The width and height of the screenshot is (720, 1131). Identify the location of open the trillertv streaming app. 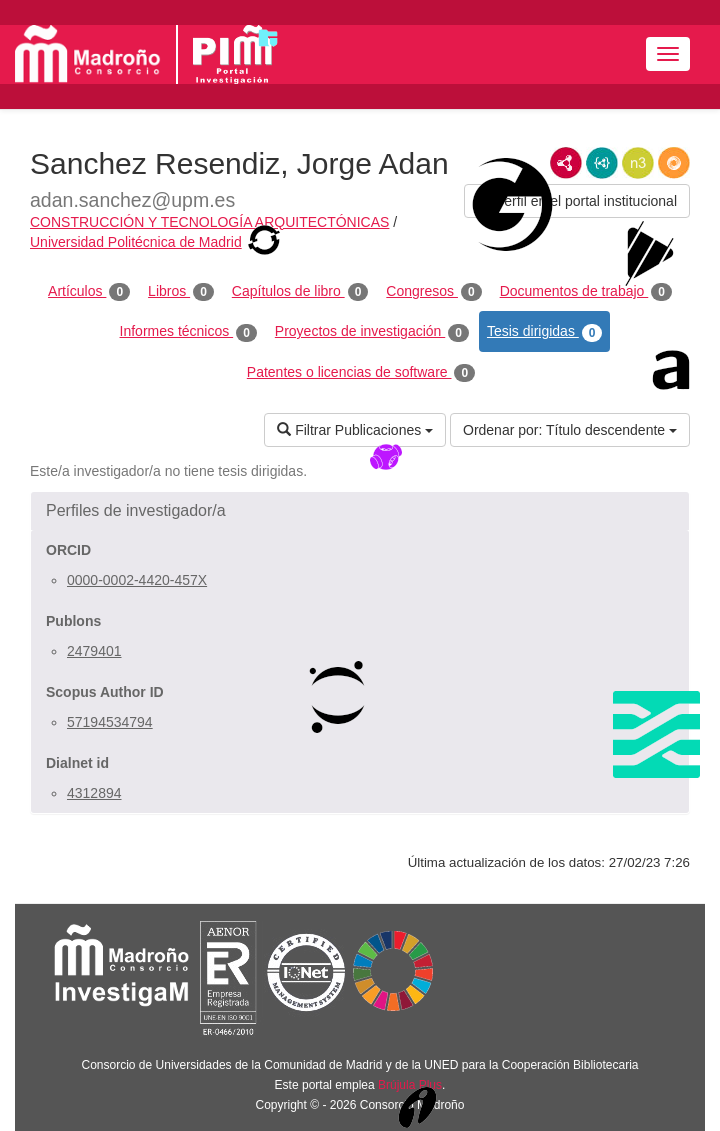
(649, 253).